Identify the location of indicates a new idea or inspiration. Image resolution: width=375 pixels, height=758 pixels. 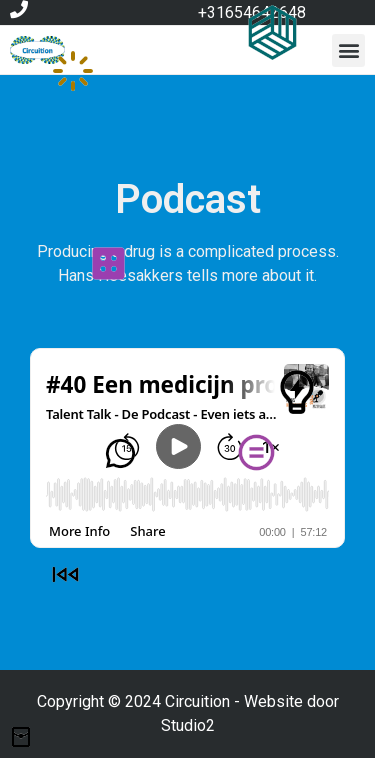
(297, 391).